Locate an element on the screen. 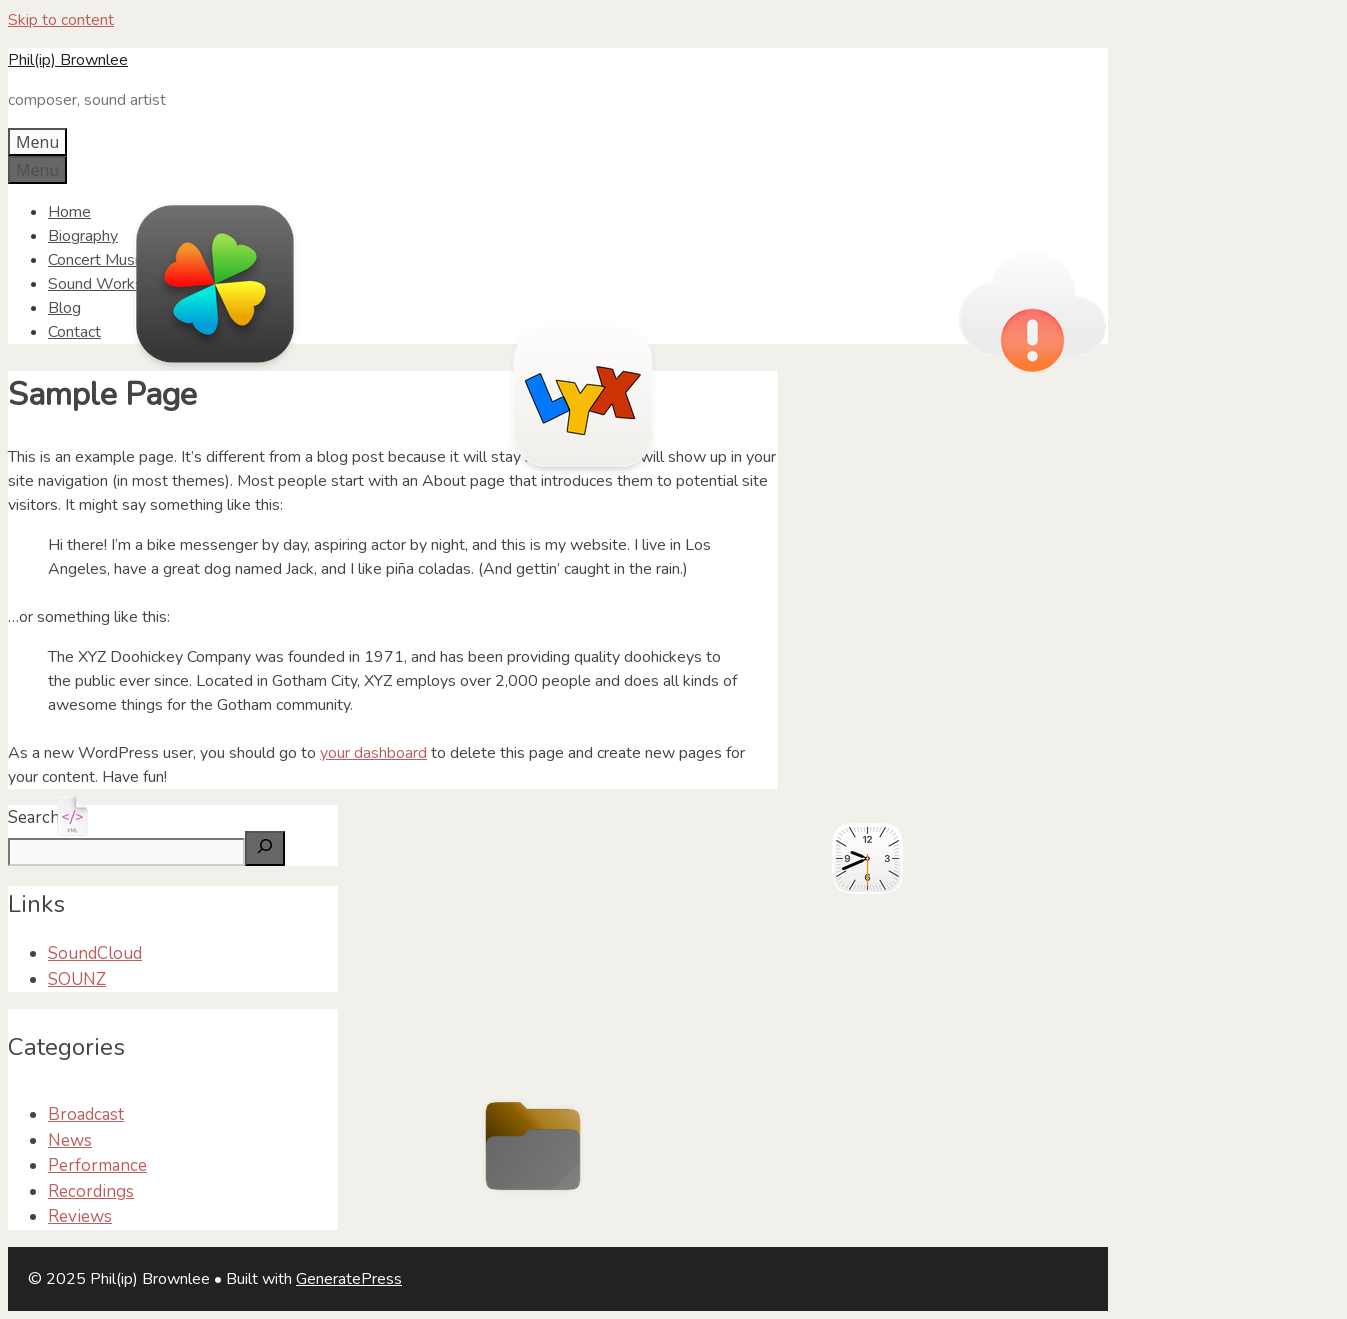 The width and height of the screenshot is (1347, 1319). severe weather alert notification is located at coordinates (1032, 311).